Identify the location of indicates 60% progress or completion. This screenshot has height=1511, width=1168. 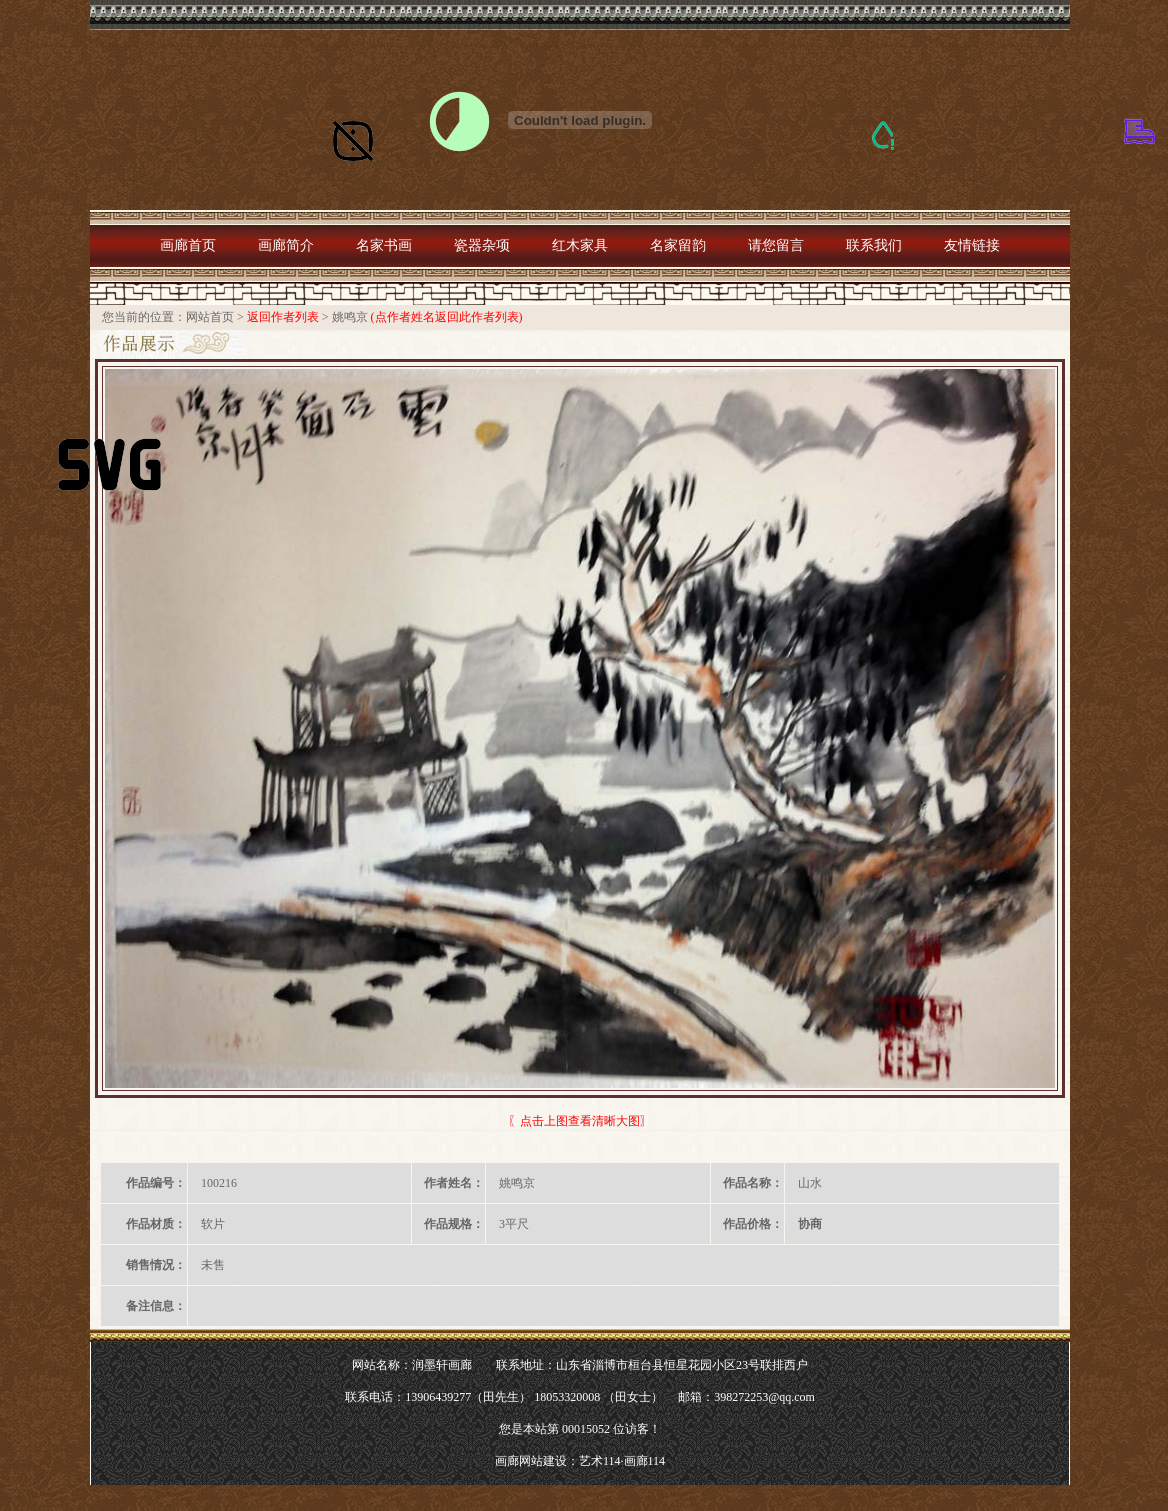
(459, 121).